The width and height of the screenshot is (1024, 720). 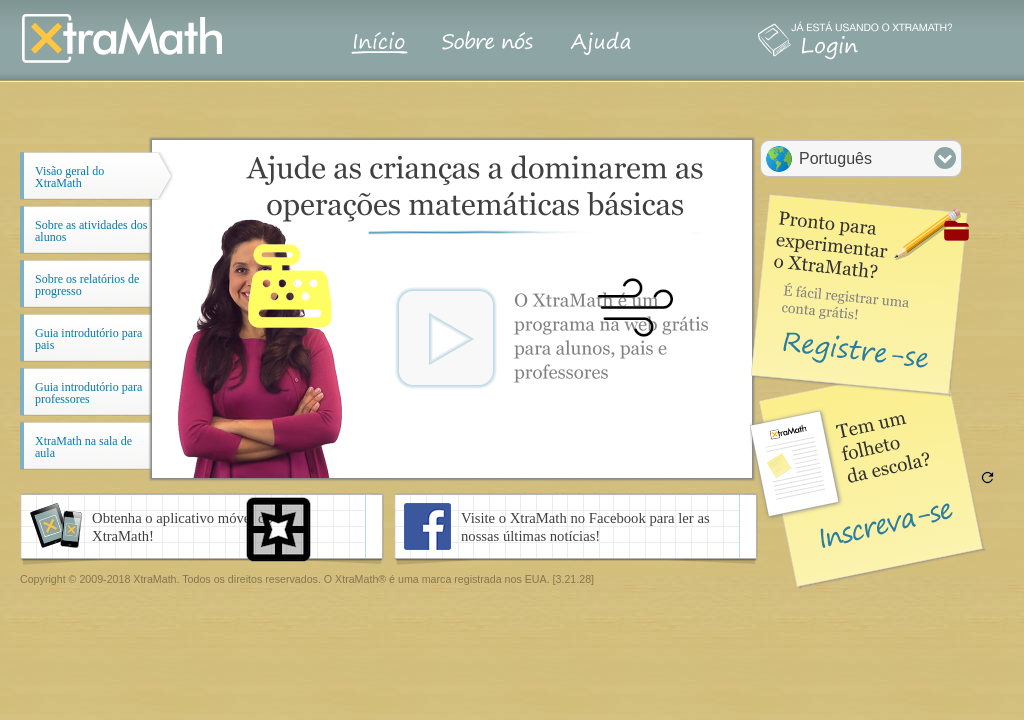 I want to click on view pages or documents, so click(x=278, y=529).